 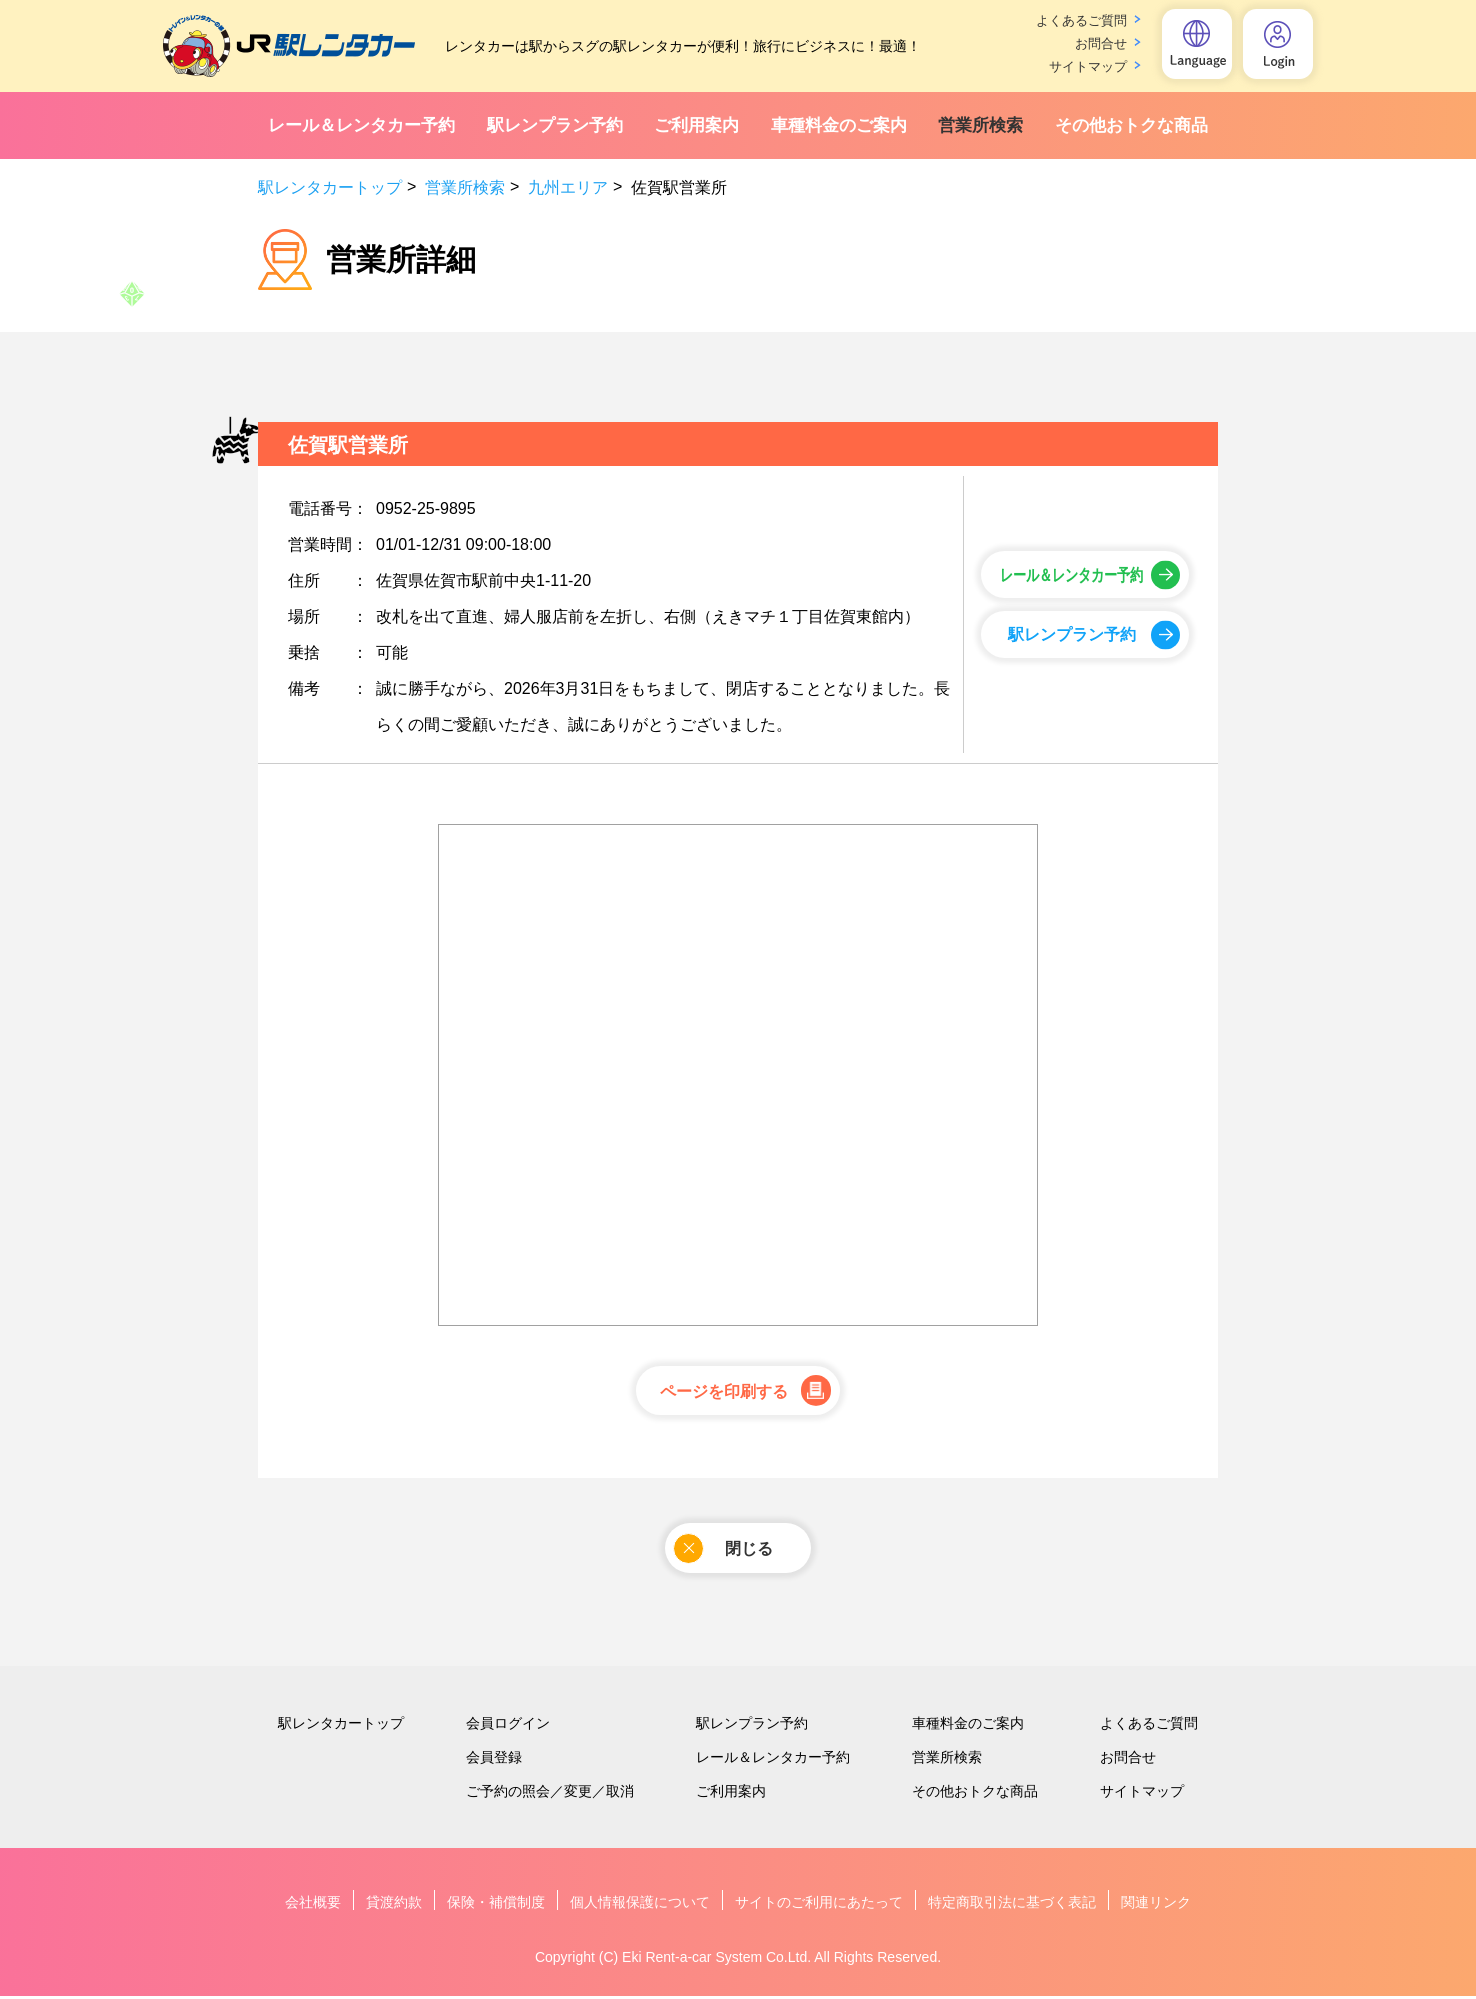 I want to click on select a 10-sided die for rolling, so click(x=132, y=294).